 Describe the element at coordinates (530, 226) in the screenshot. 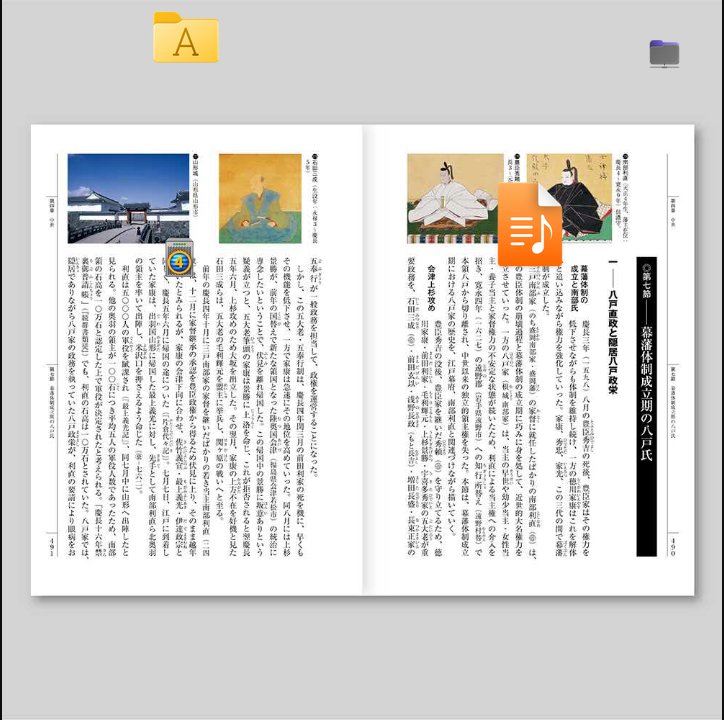

I see `mp3 playlist file type indicator` at that location.